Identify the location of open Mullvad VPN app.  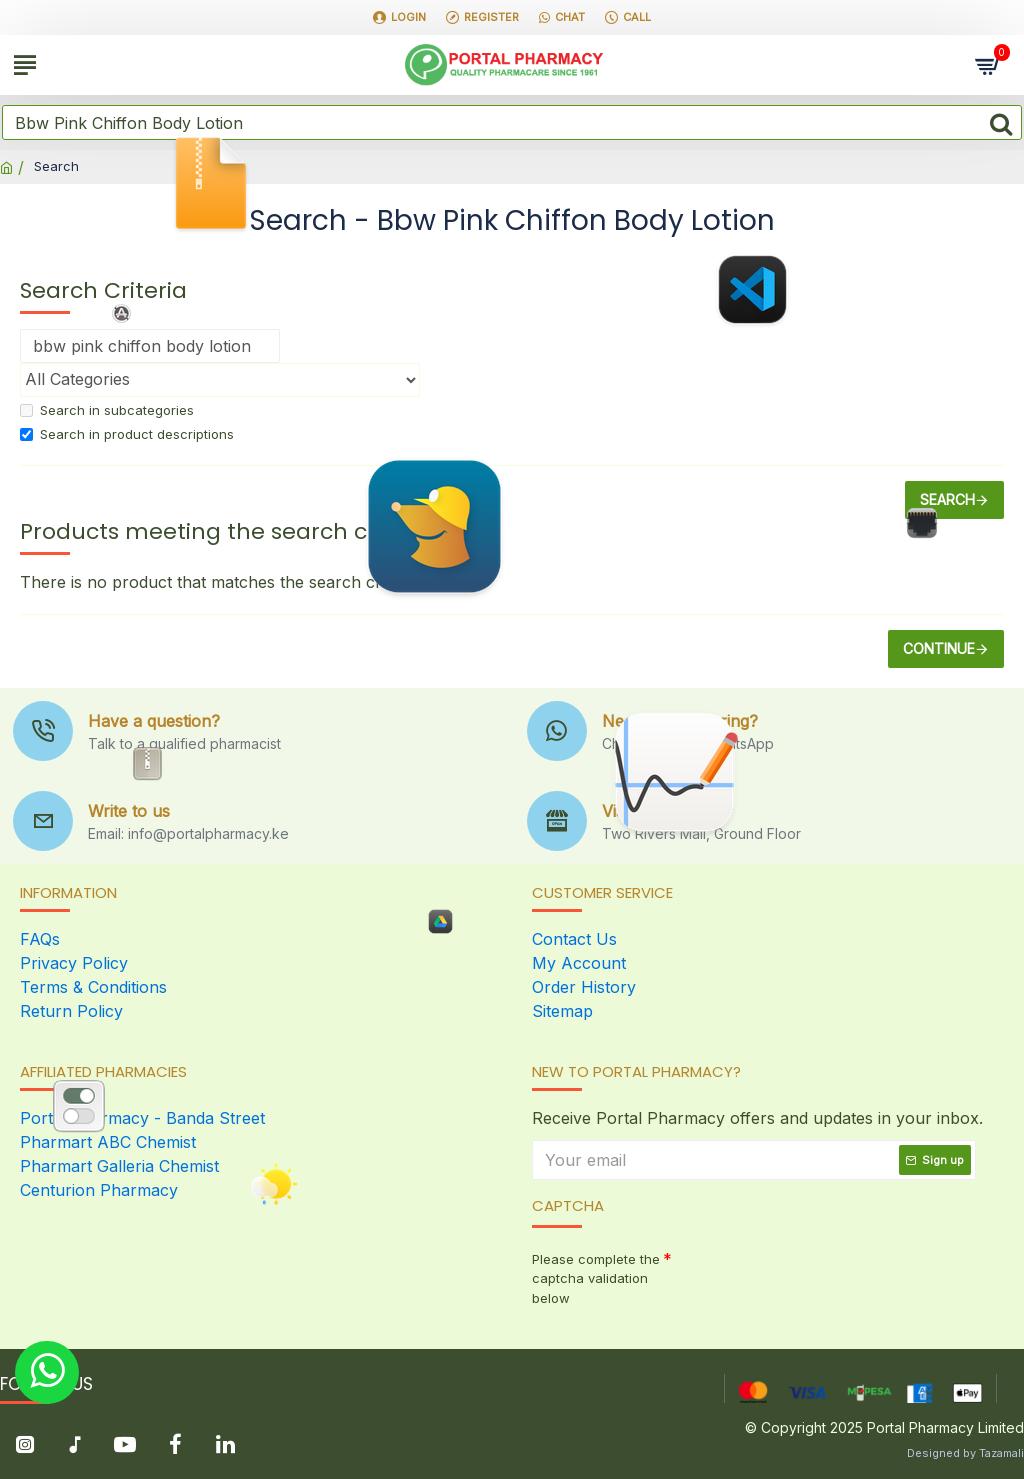
(434, 526).